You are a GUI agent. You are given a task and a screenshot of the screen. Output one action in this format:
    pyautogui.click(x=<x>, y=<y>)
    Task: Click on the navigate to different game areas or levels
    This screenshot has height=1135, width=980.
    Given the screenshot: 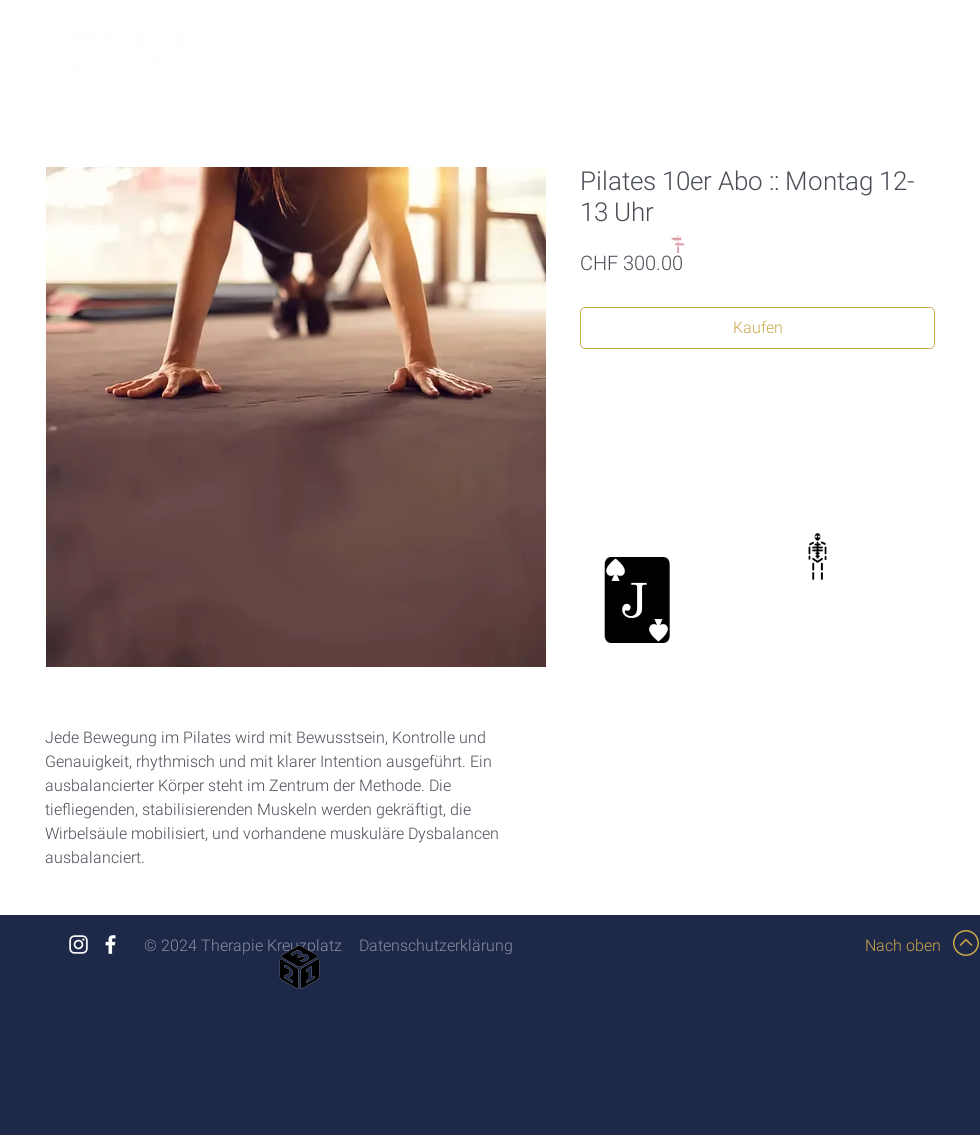 What is the action you would take?
    pyautogui.click(x=678, y=244)
    